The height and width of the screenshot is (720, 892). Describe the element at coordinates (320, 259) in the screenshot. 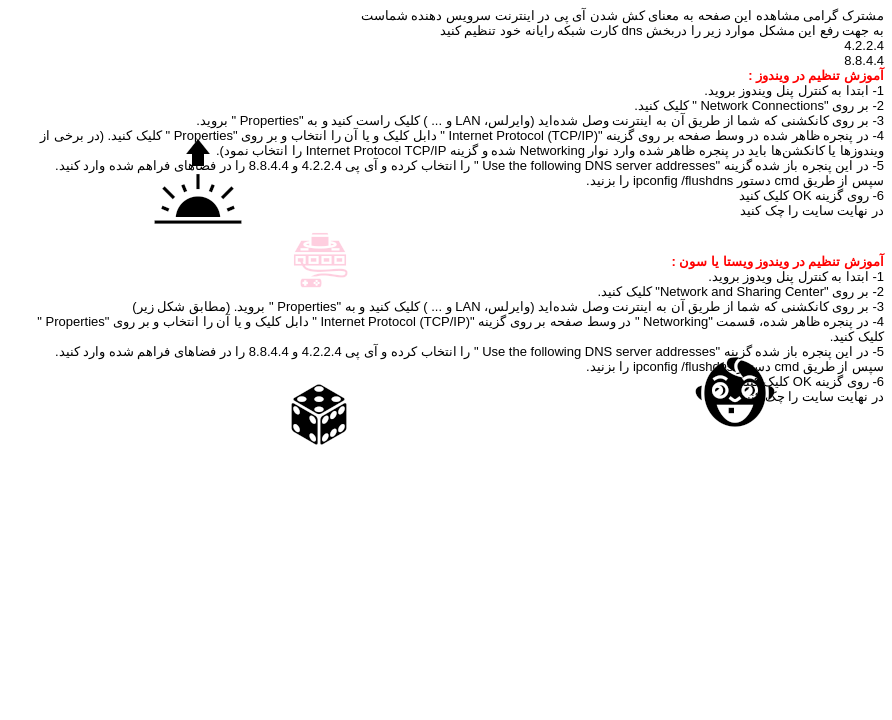

I see `access gaming features or game center` at that location.